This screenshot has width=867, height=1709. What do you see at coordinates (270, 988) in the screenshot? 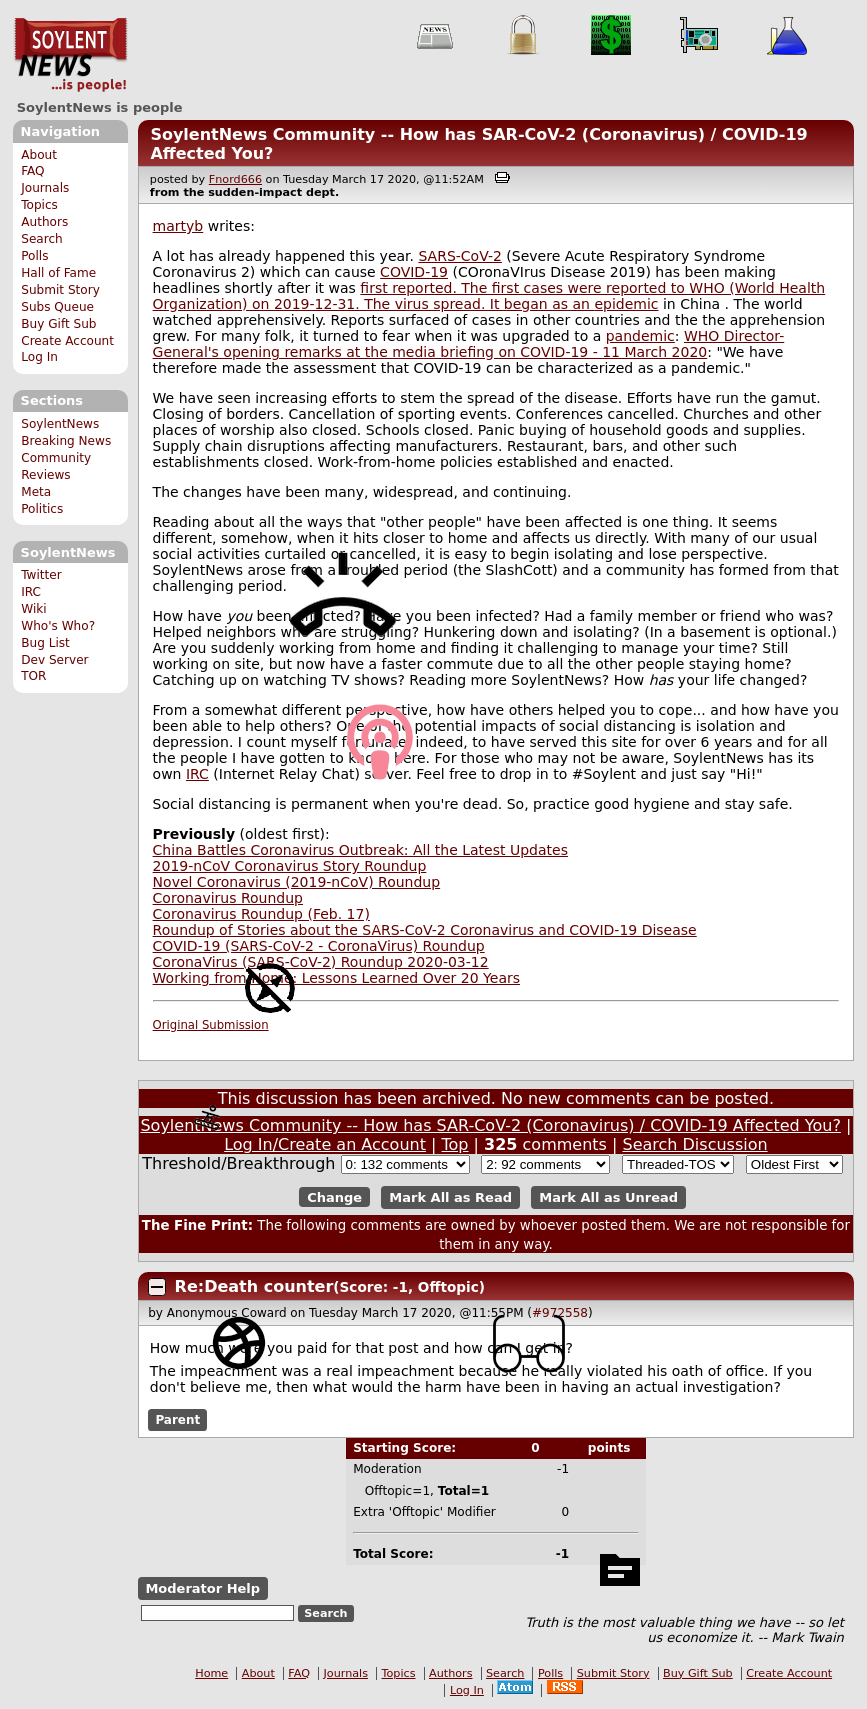
I see `disable compass or navigation features` at bounding box center [270, 988].